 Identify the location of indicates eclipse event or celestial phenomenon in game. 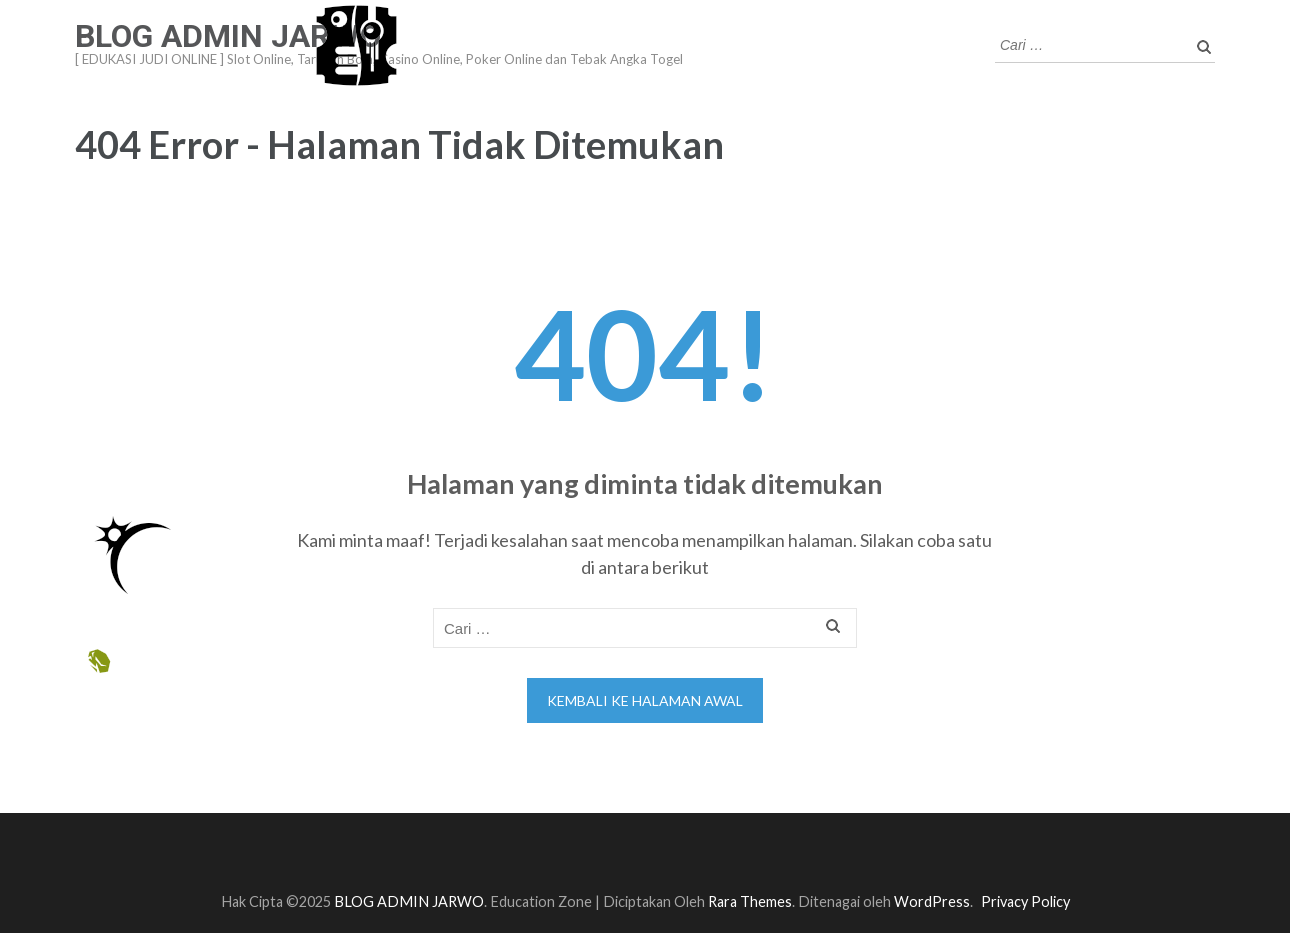
(132, 554).